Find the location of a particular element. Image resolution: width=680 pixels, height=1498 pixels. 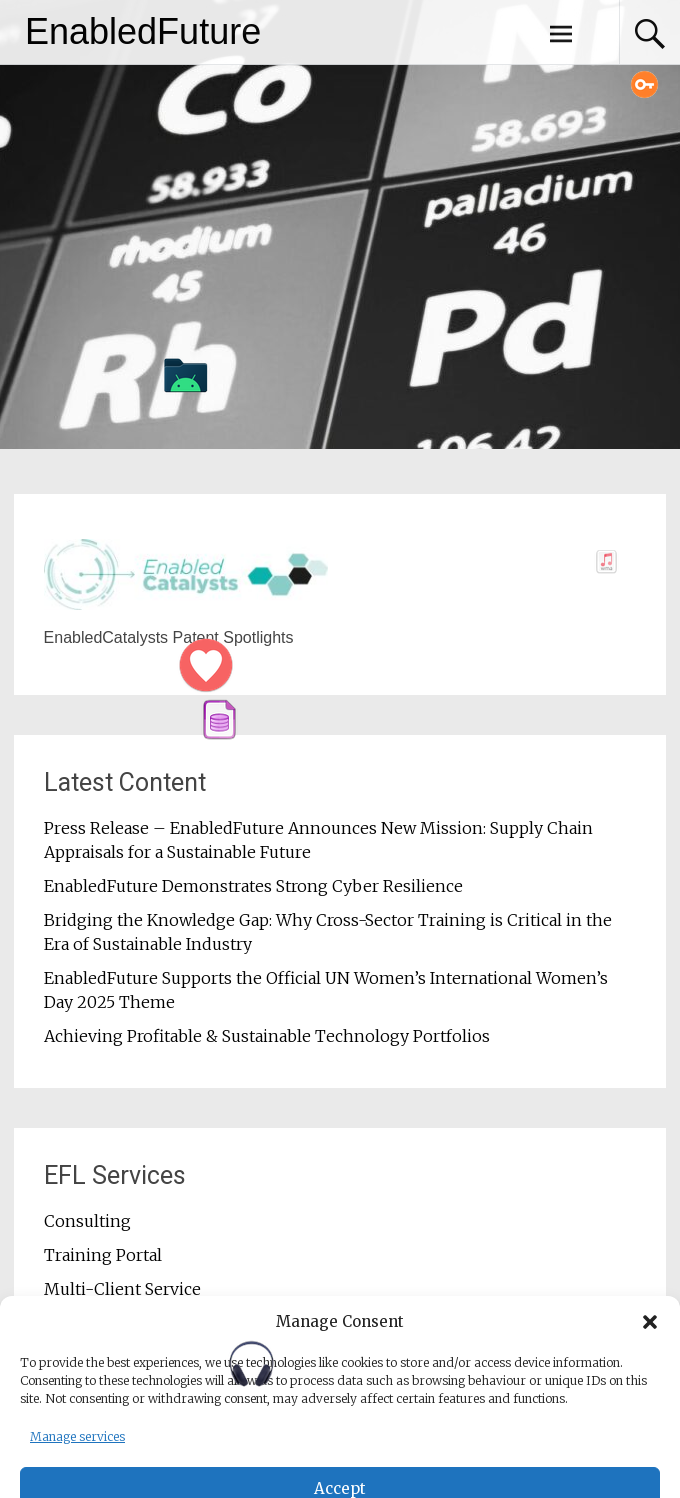

open android files folder is located at coordinates (185, 376).